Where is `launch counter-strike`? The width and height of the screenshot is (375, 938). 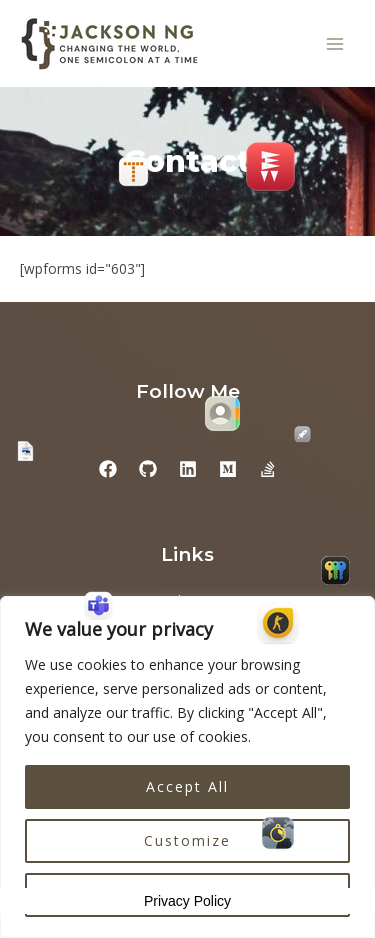
launch counter-strike is located at coordinates (278, 623).